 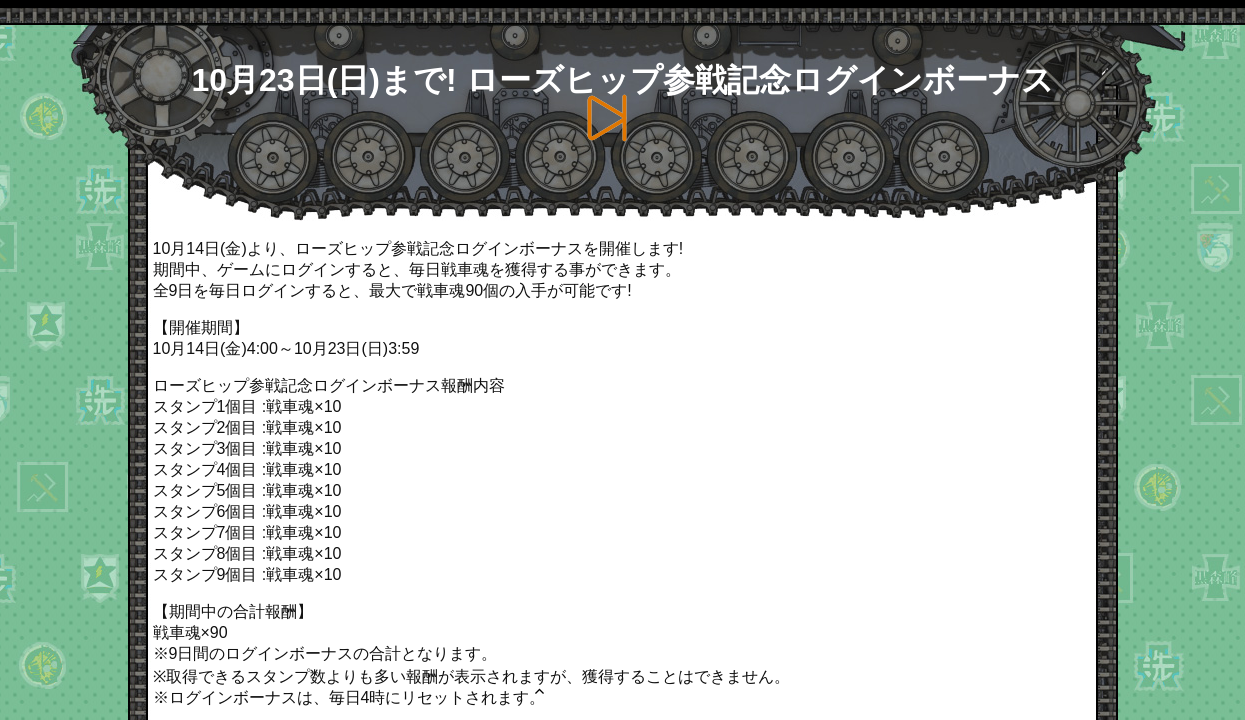 What do you see at coordinates (607, 118) in the screenshot?
I see `skip to the next track` at bounding box center [607, 118].